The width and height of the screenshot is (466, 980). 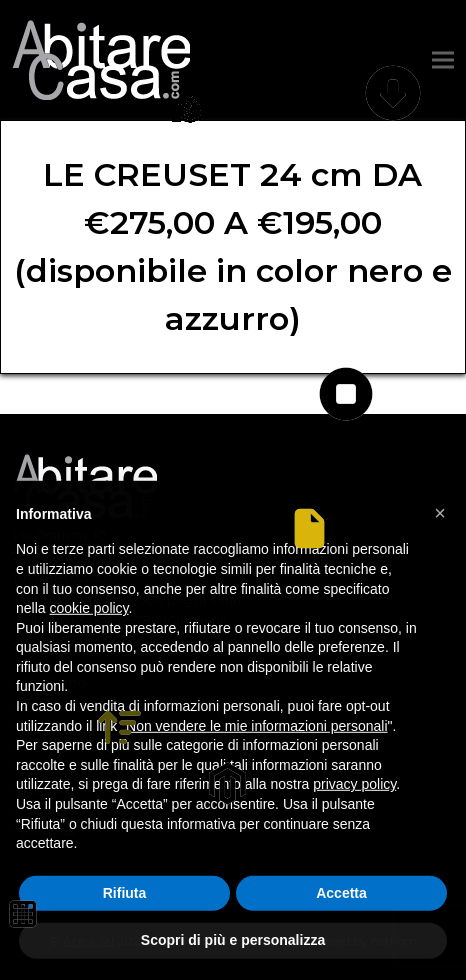 What do you see at coordinates (393, 93) in the screenshot?
I see `download a file or content` at bounding box center [393, 93].